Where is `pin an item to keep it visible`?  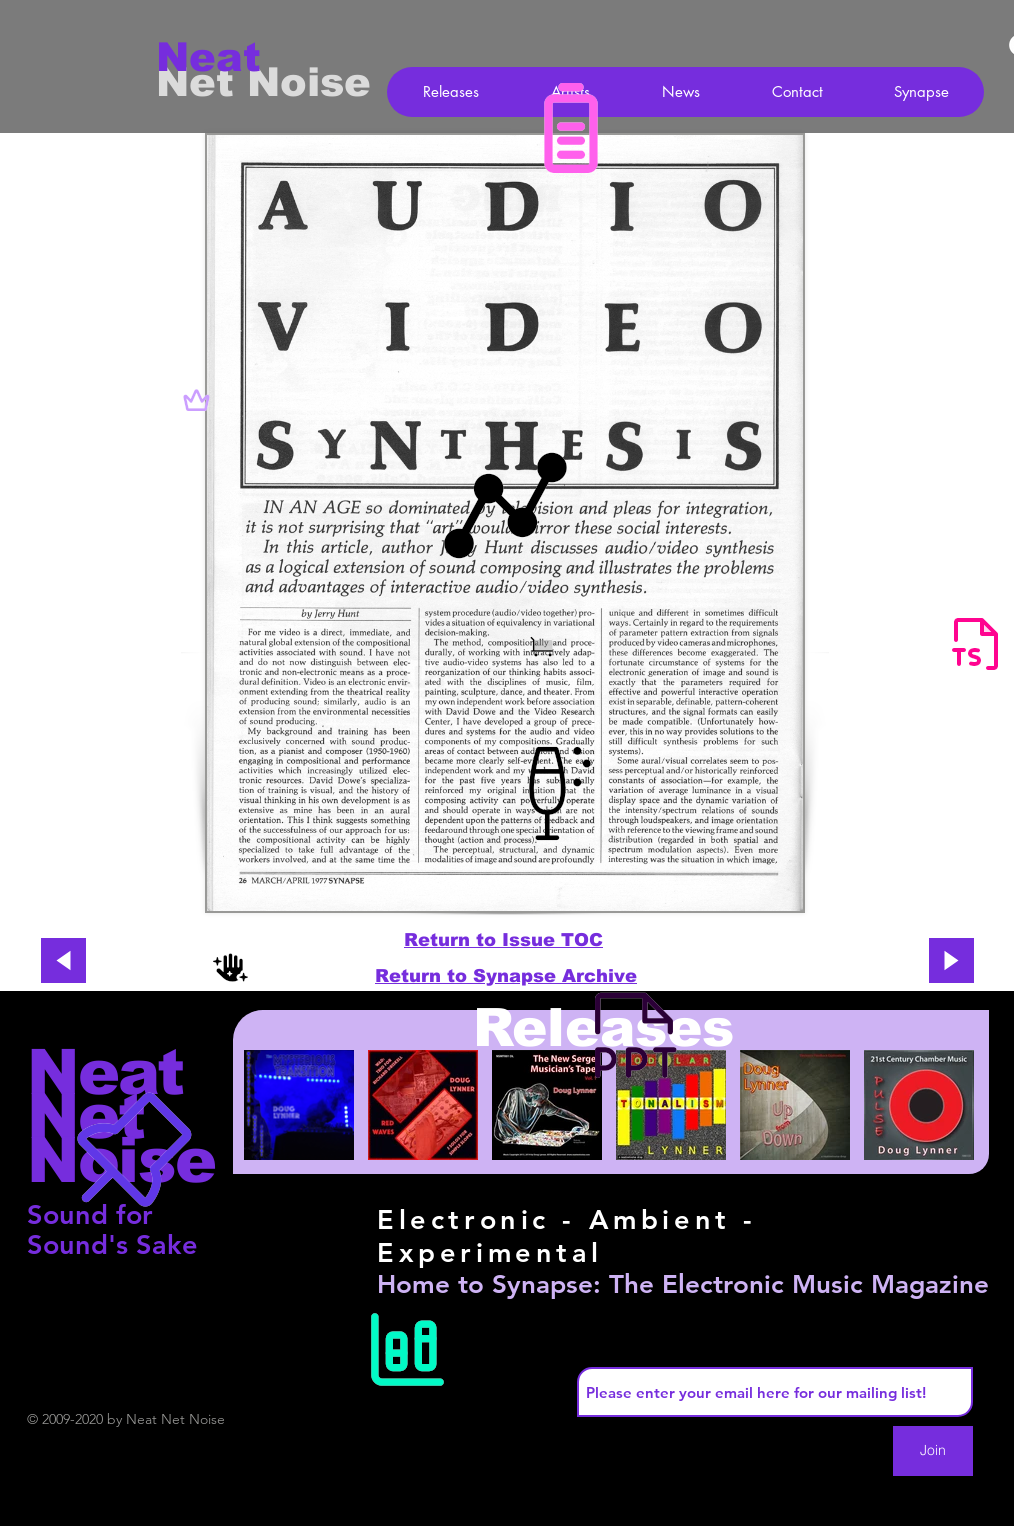 pin an item to keep it visible is located at coordinates (130, 1154).